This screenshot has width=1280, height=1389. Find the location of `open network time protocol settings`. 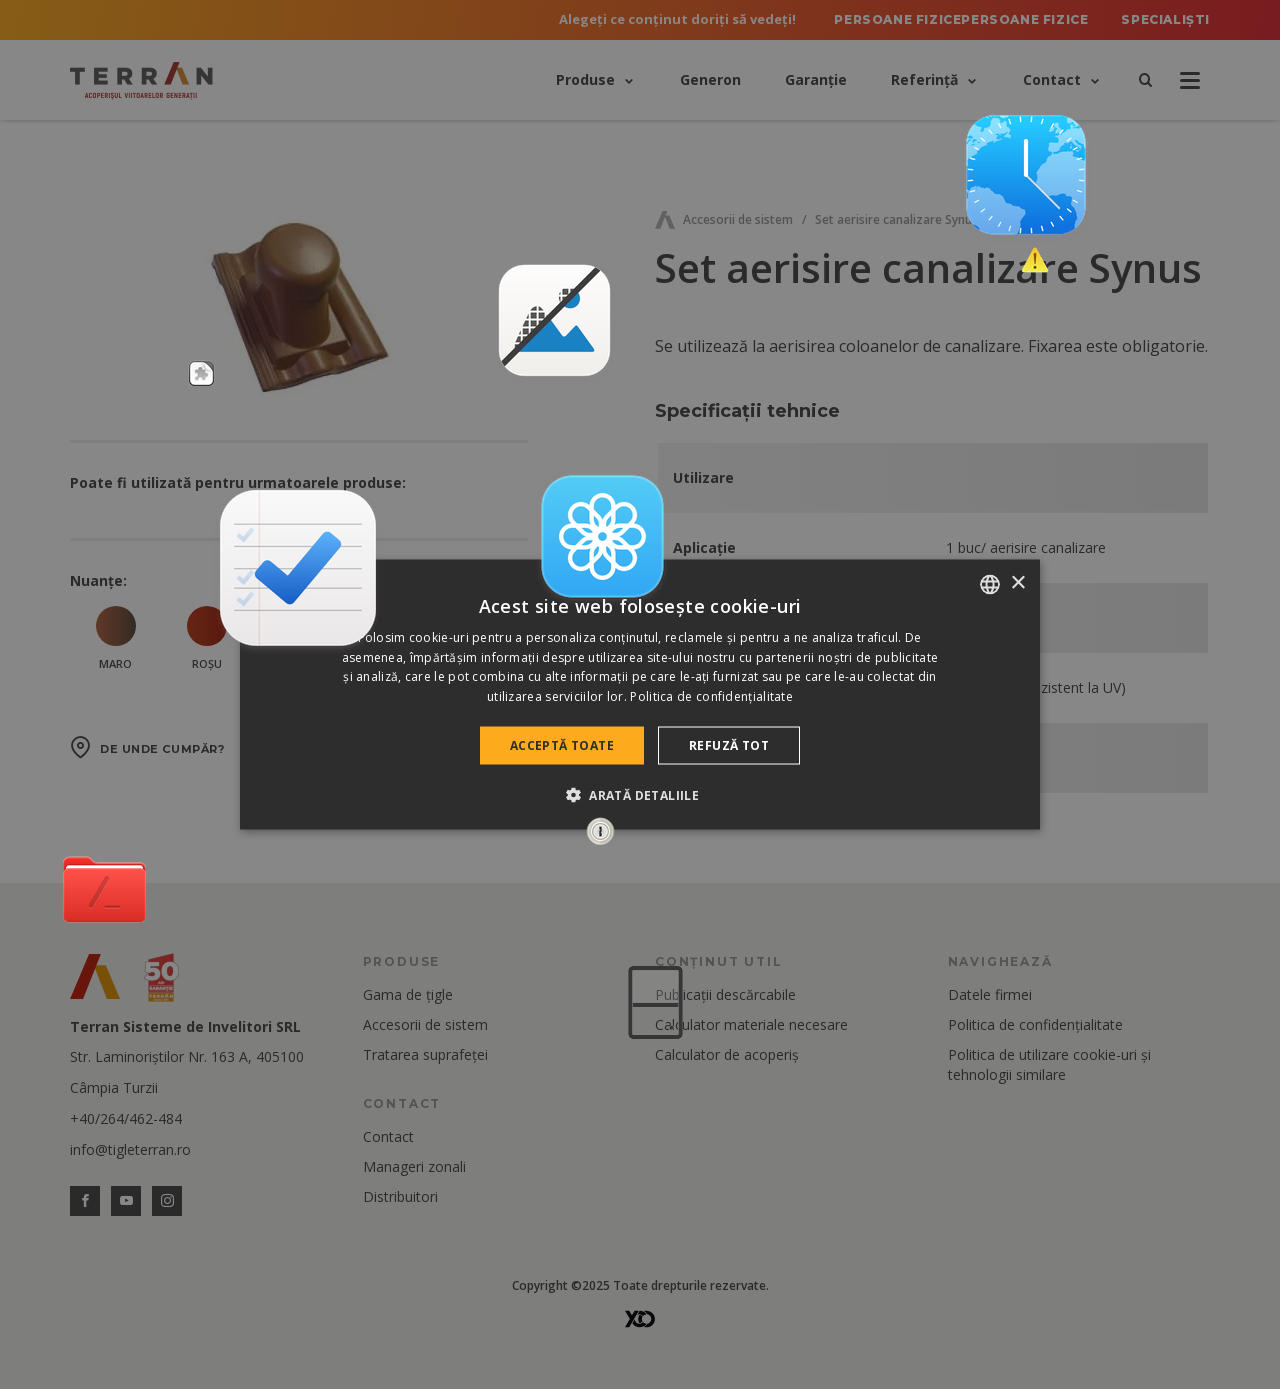

open network time protocol settings is located at coordinates (1026, 175).